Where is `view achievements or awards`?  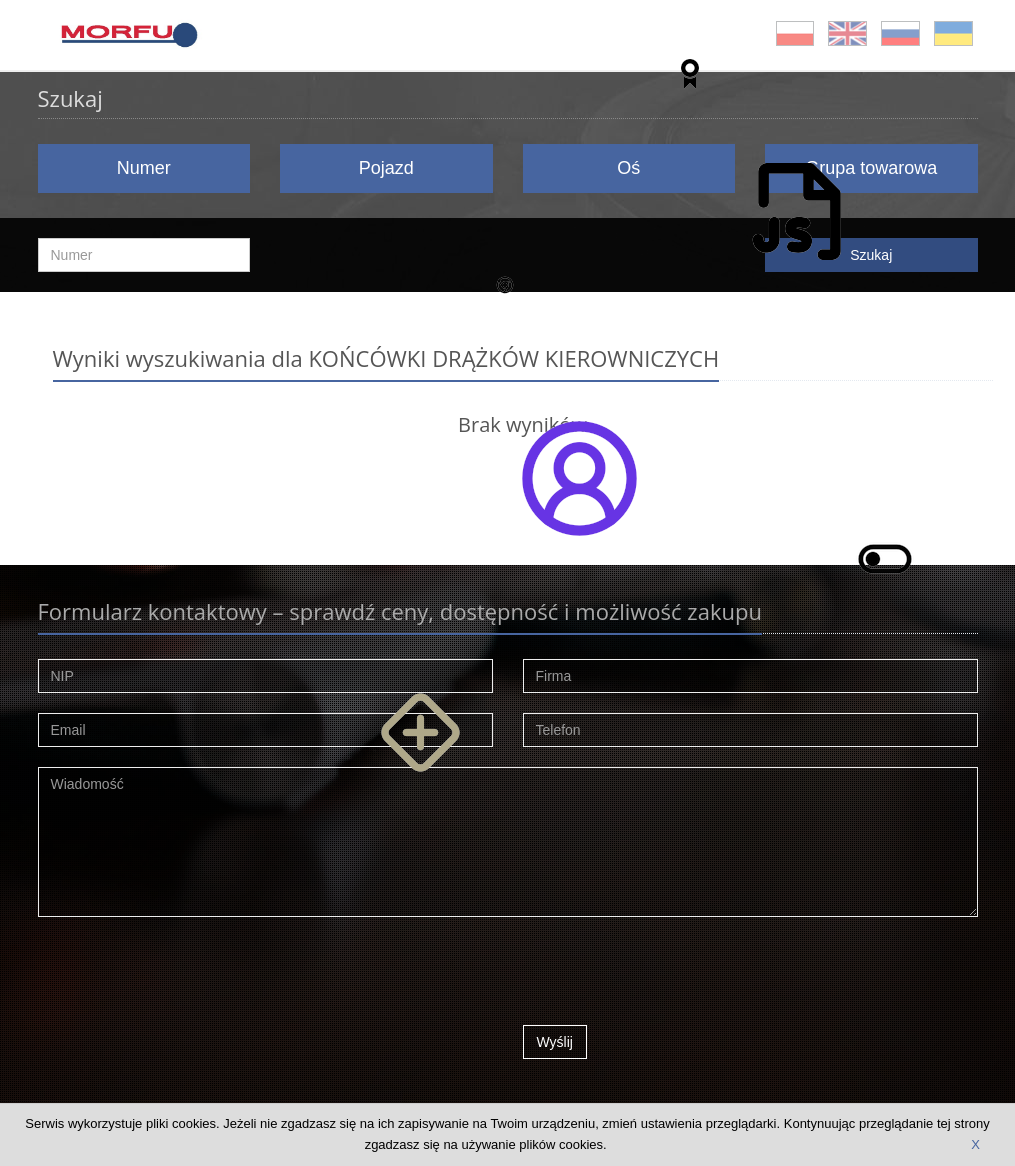 view achievements or awards is located at coordinates (690, 74).